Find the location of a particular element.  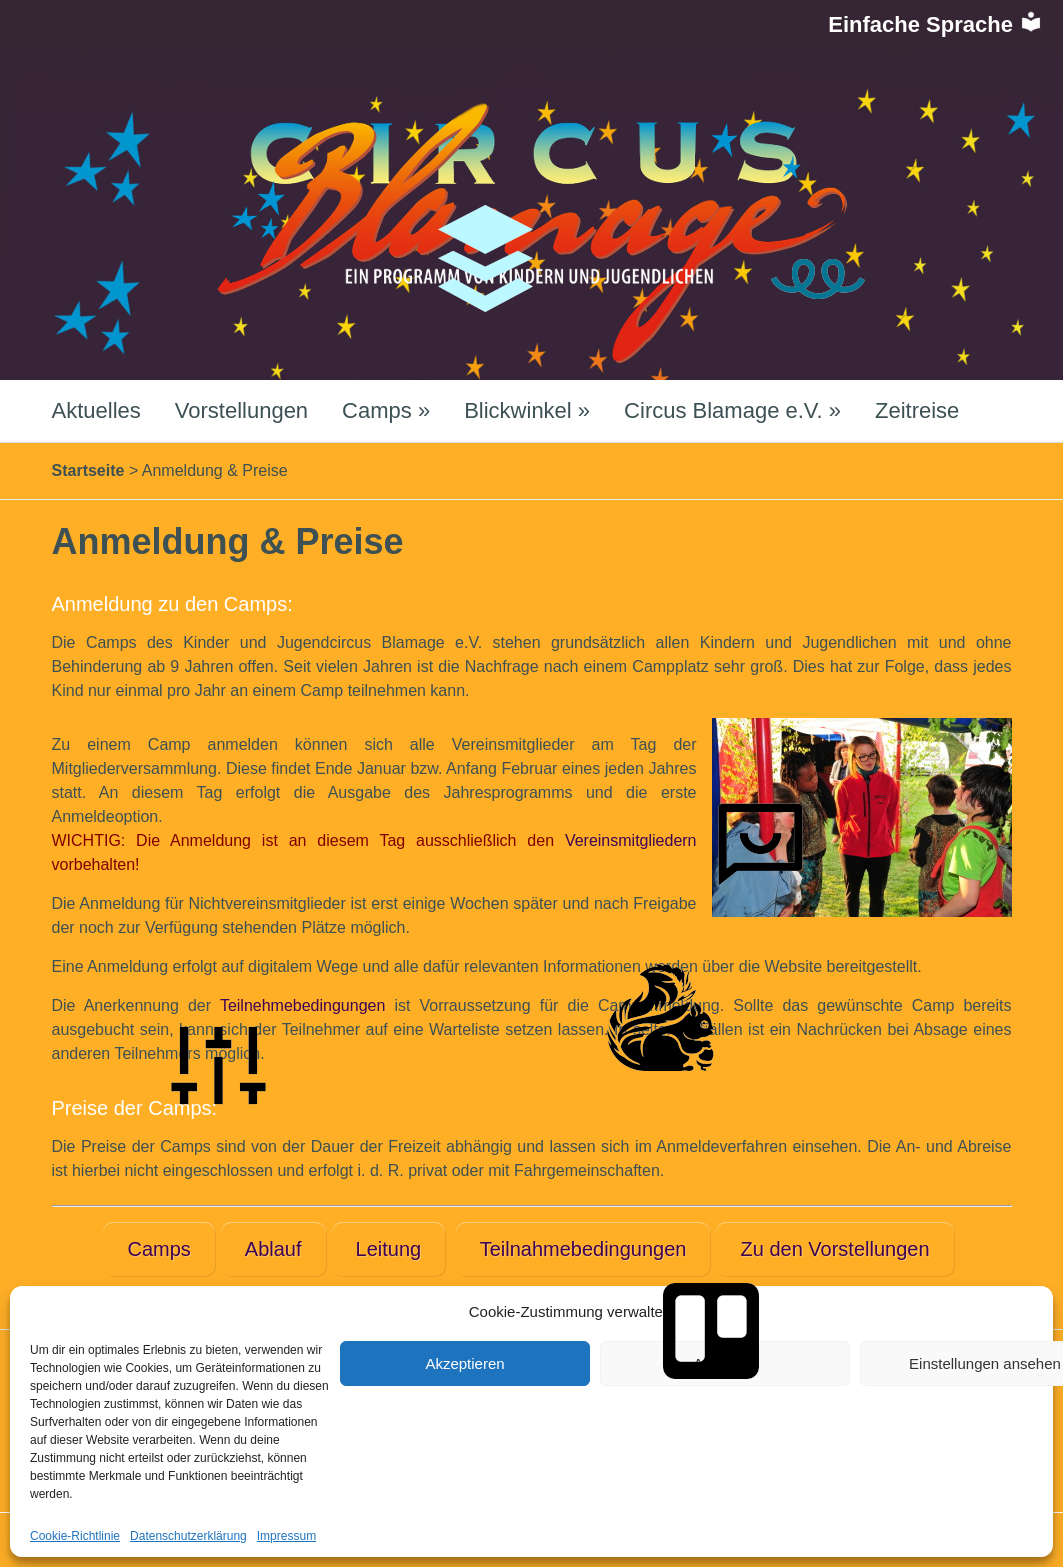

apache flink logo is located at coordinates (660, 1017).